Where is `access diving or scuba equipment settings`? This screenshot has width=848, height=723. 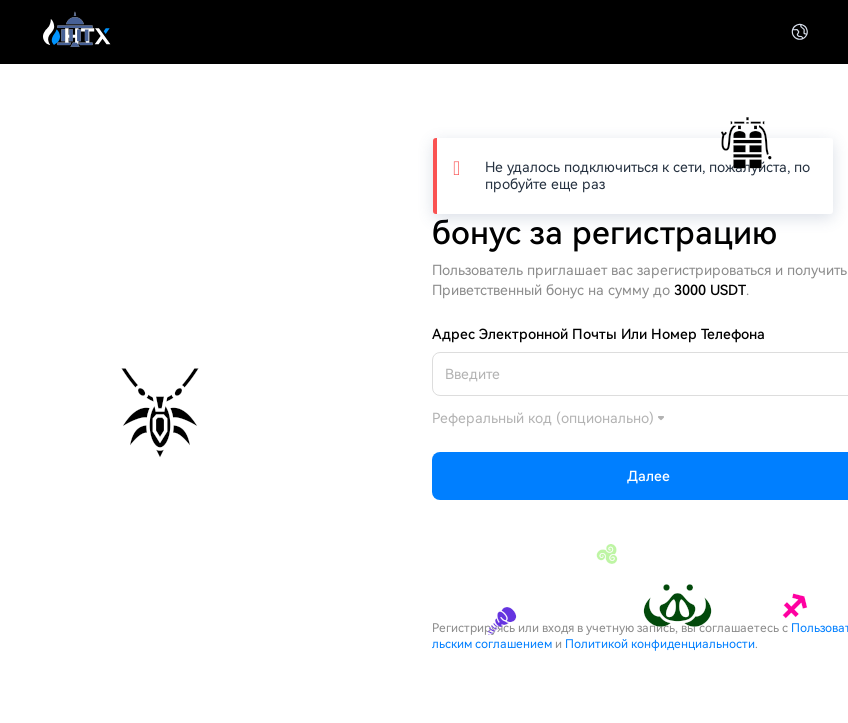
access diving or scuba equipment settings is located at coordinates (747, 142).